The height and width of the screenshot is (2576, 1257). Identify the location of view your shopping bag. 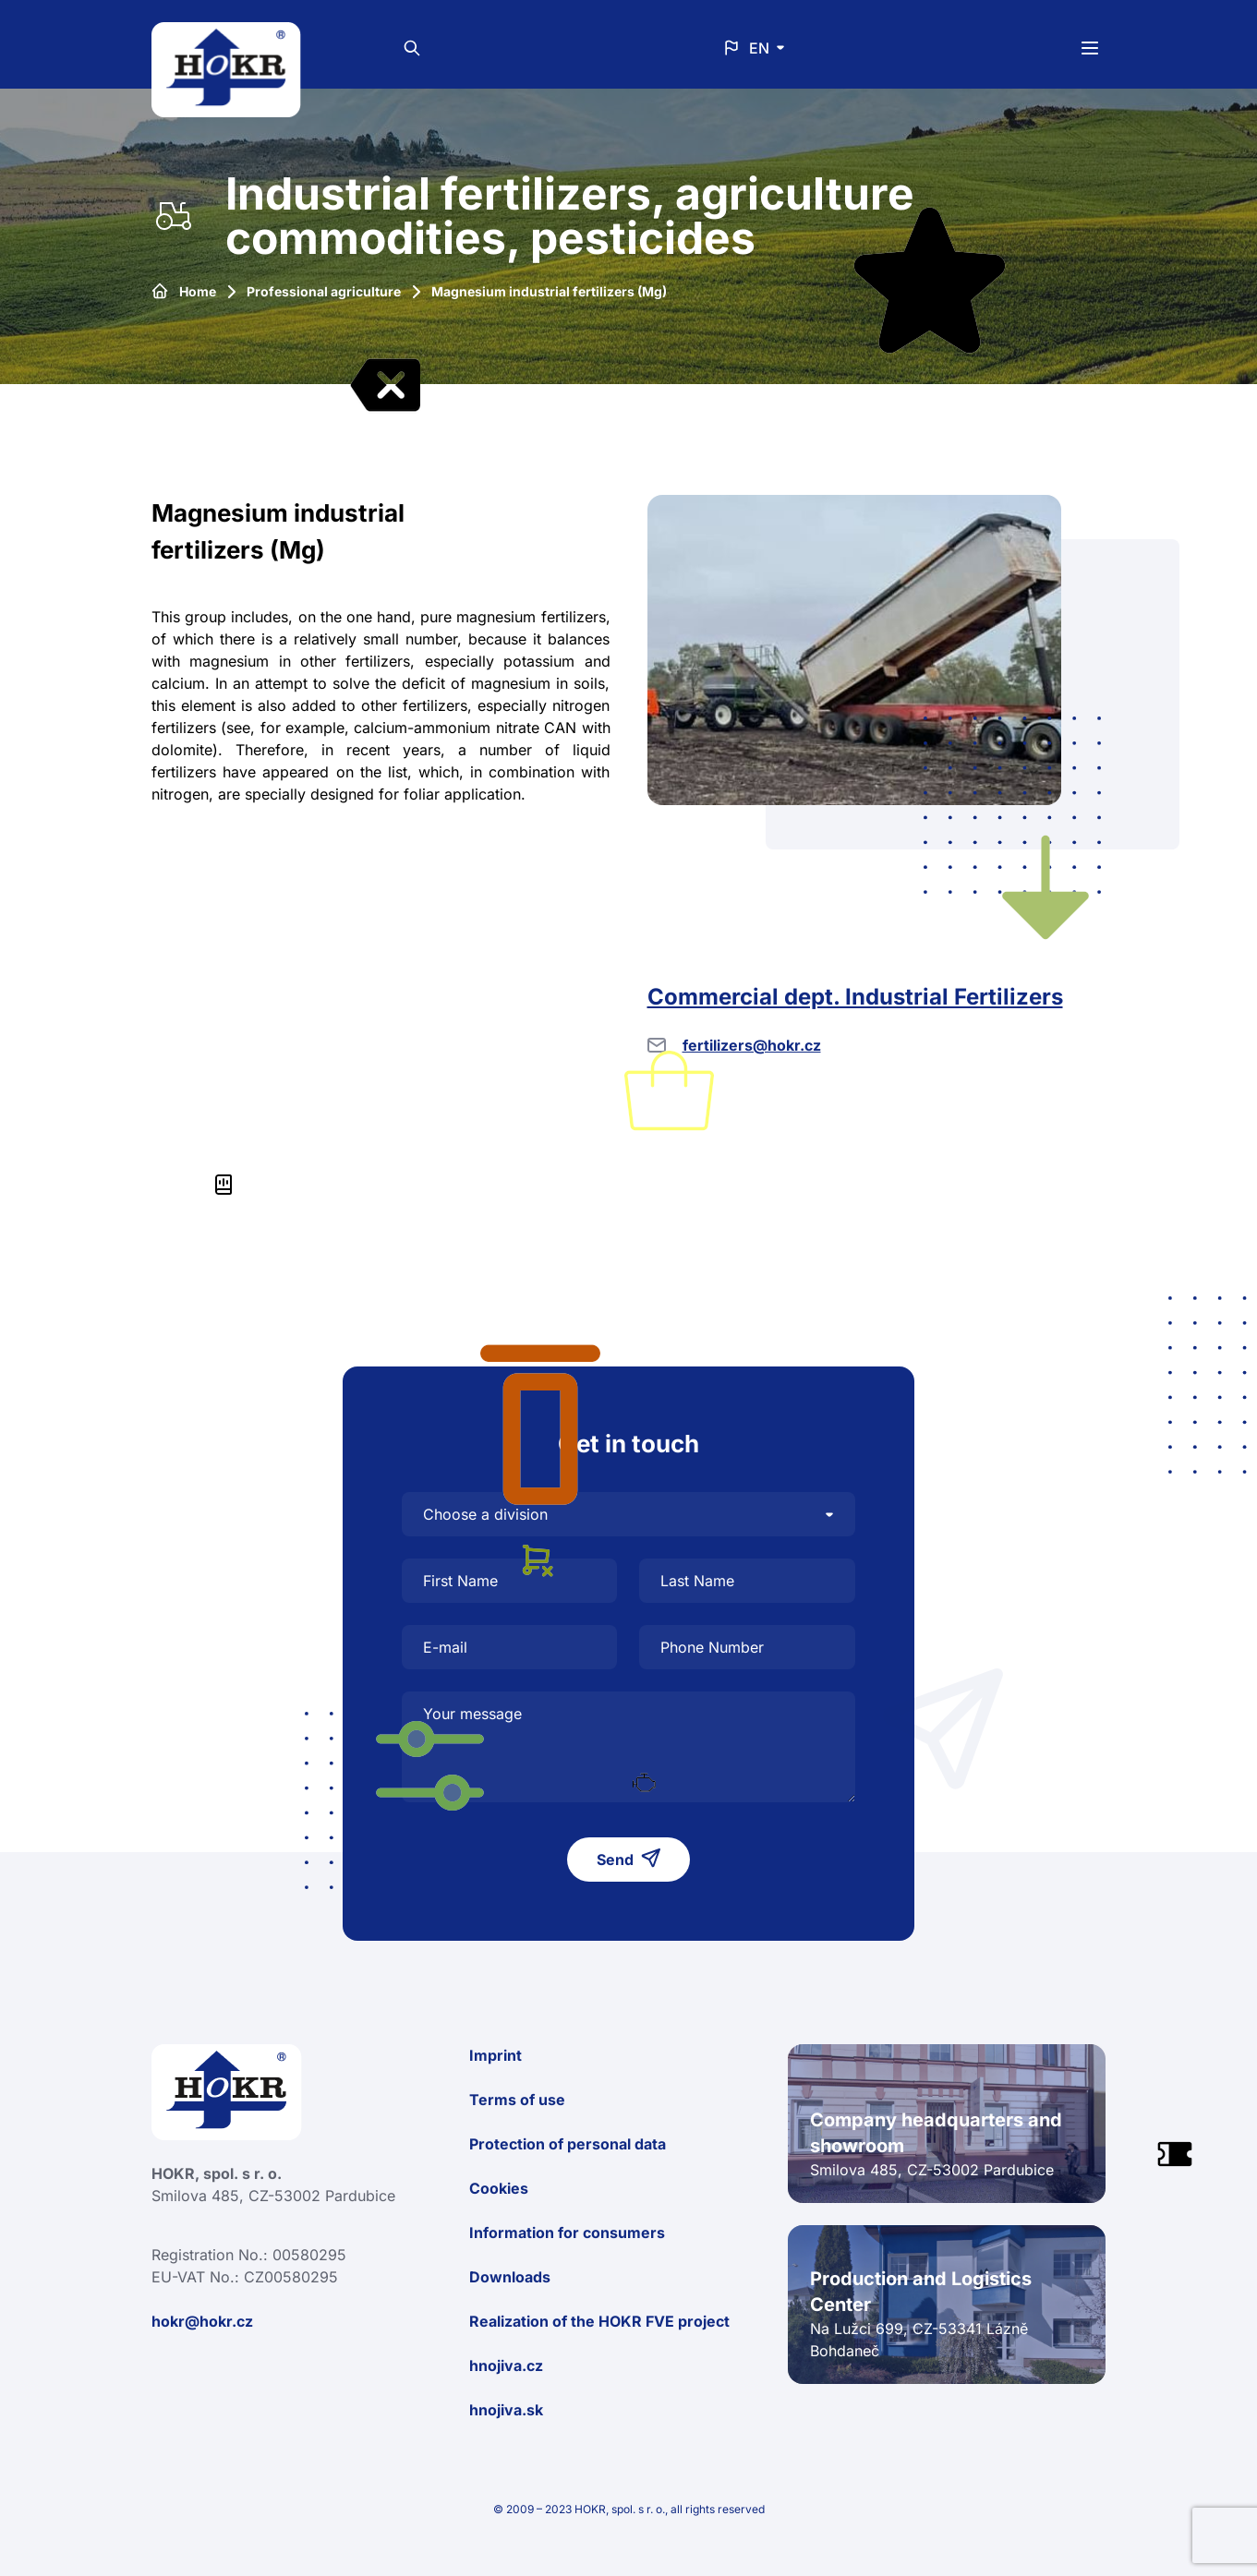
(669, 1095).